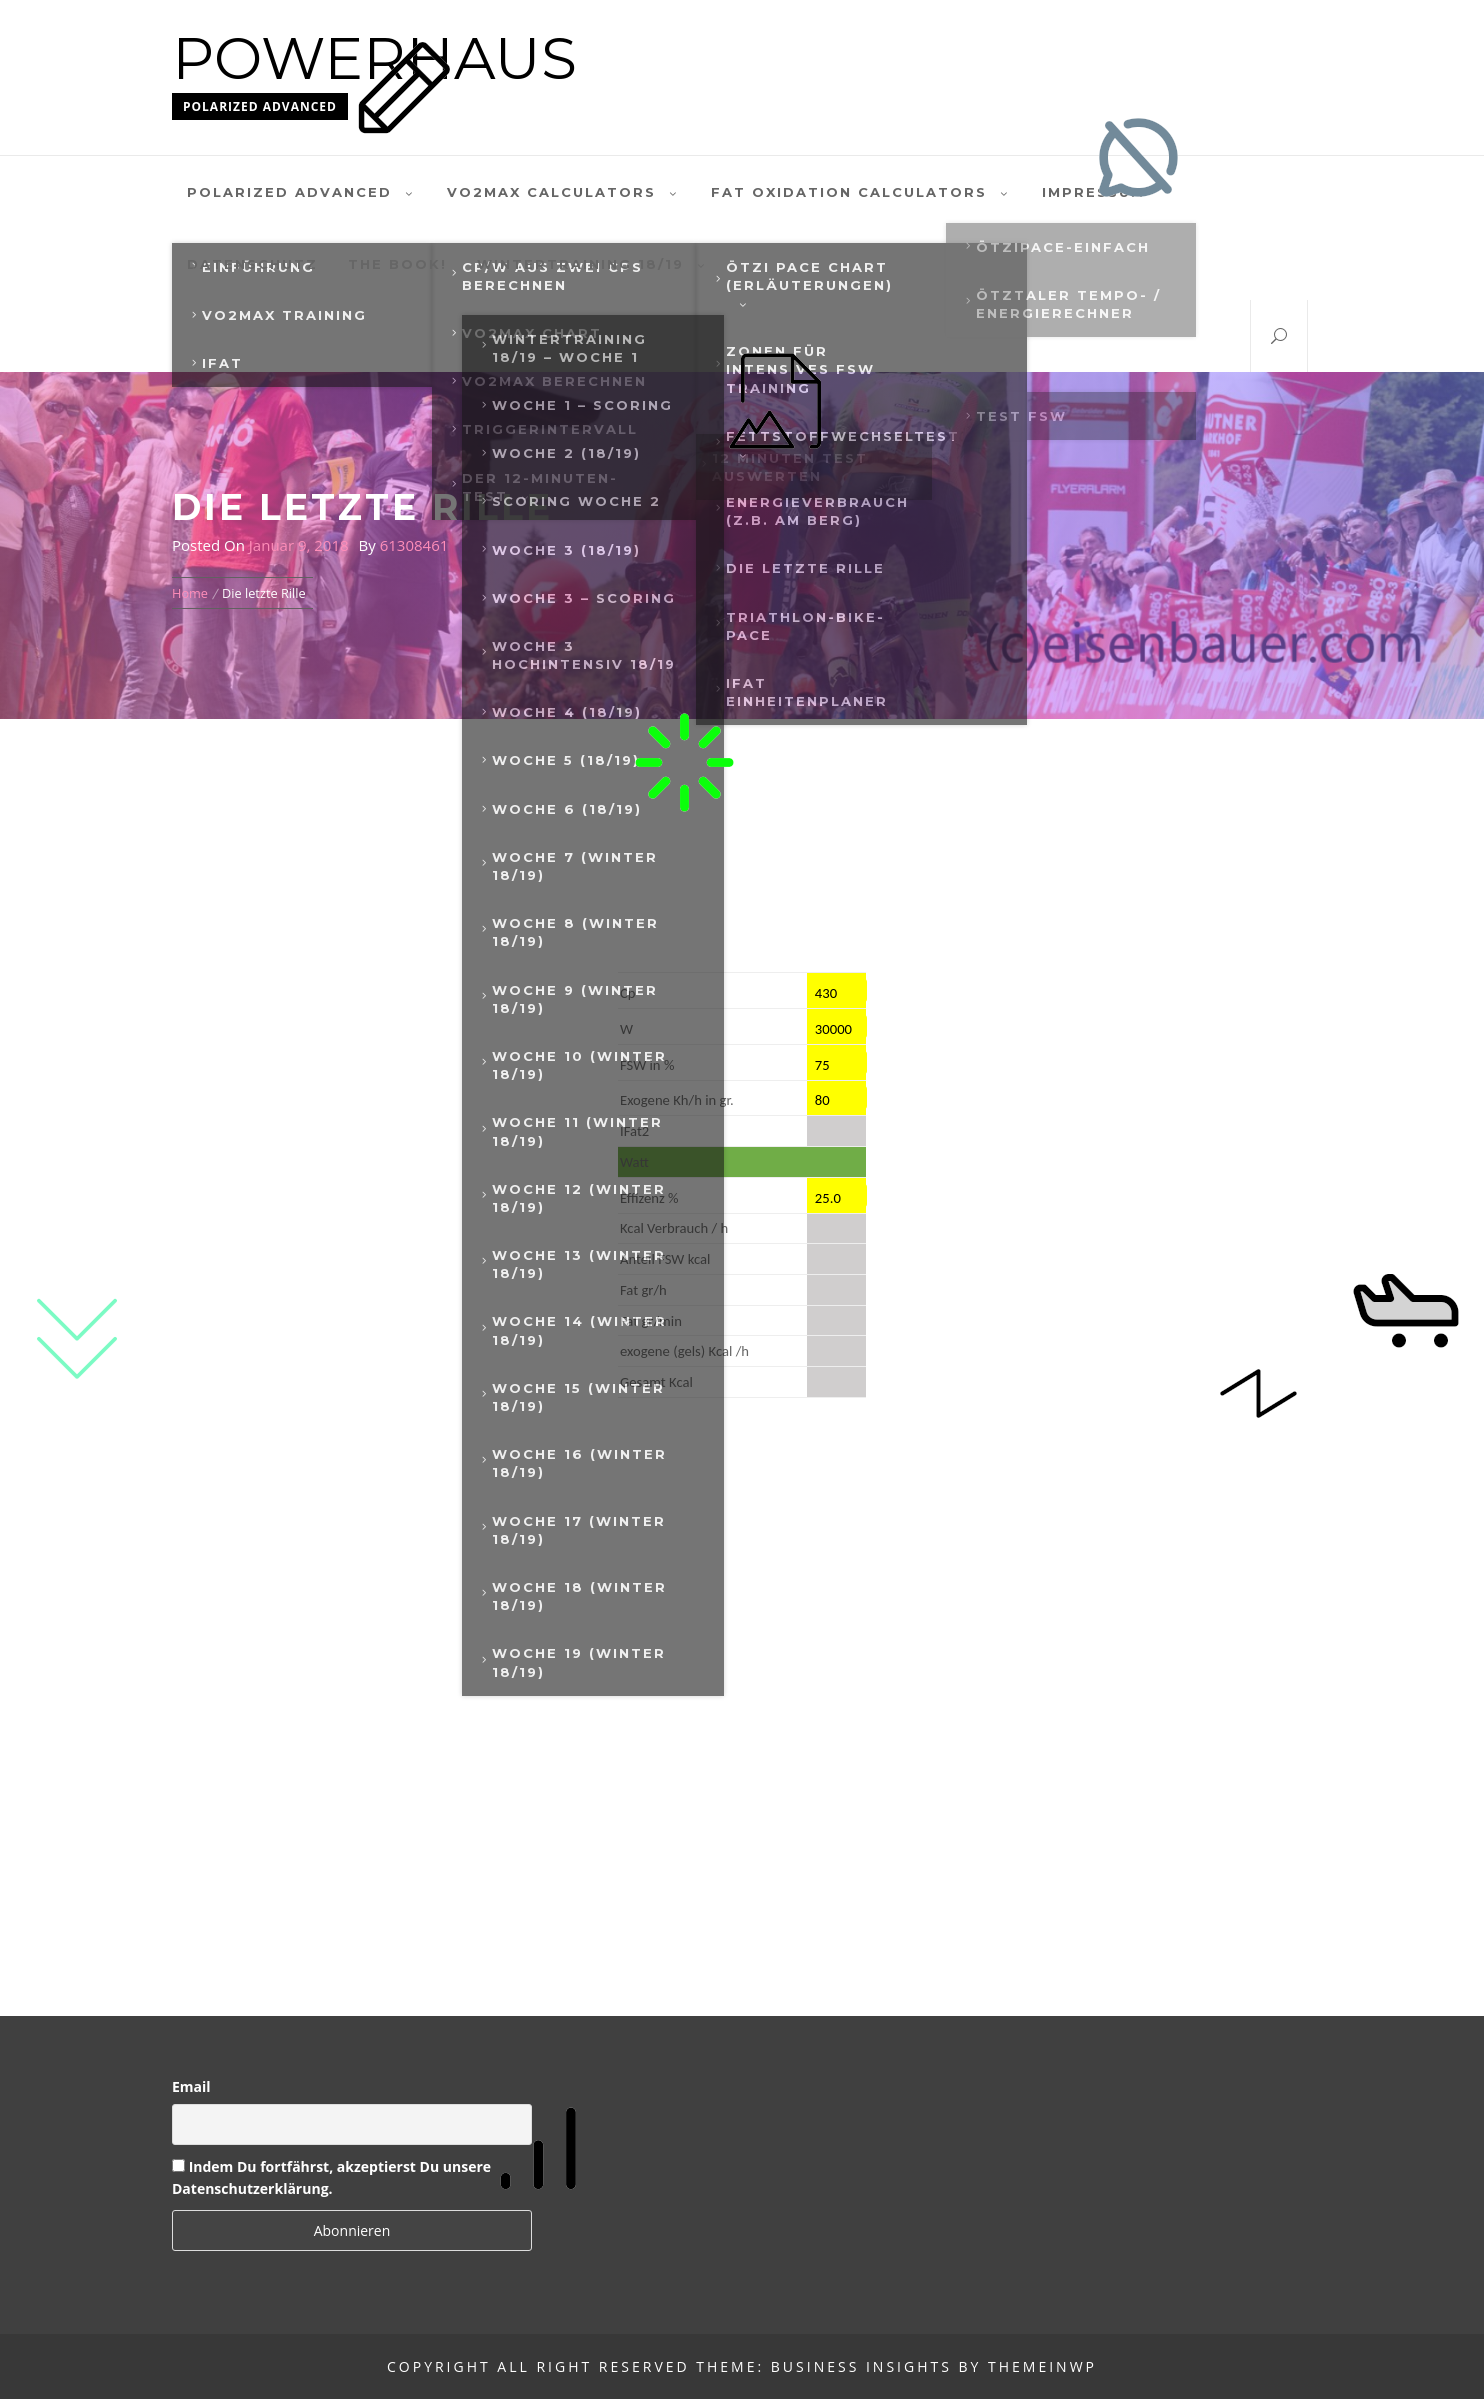 This screenshot has height=2399, width=1484. What do you see at coordinates (1138, 157) in the screenshot?
I see `mute or disable chat notifications` at bounding box center [1138, 157].